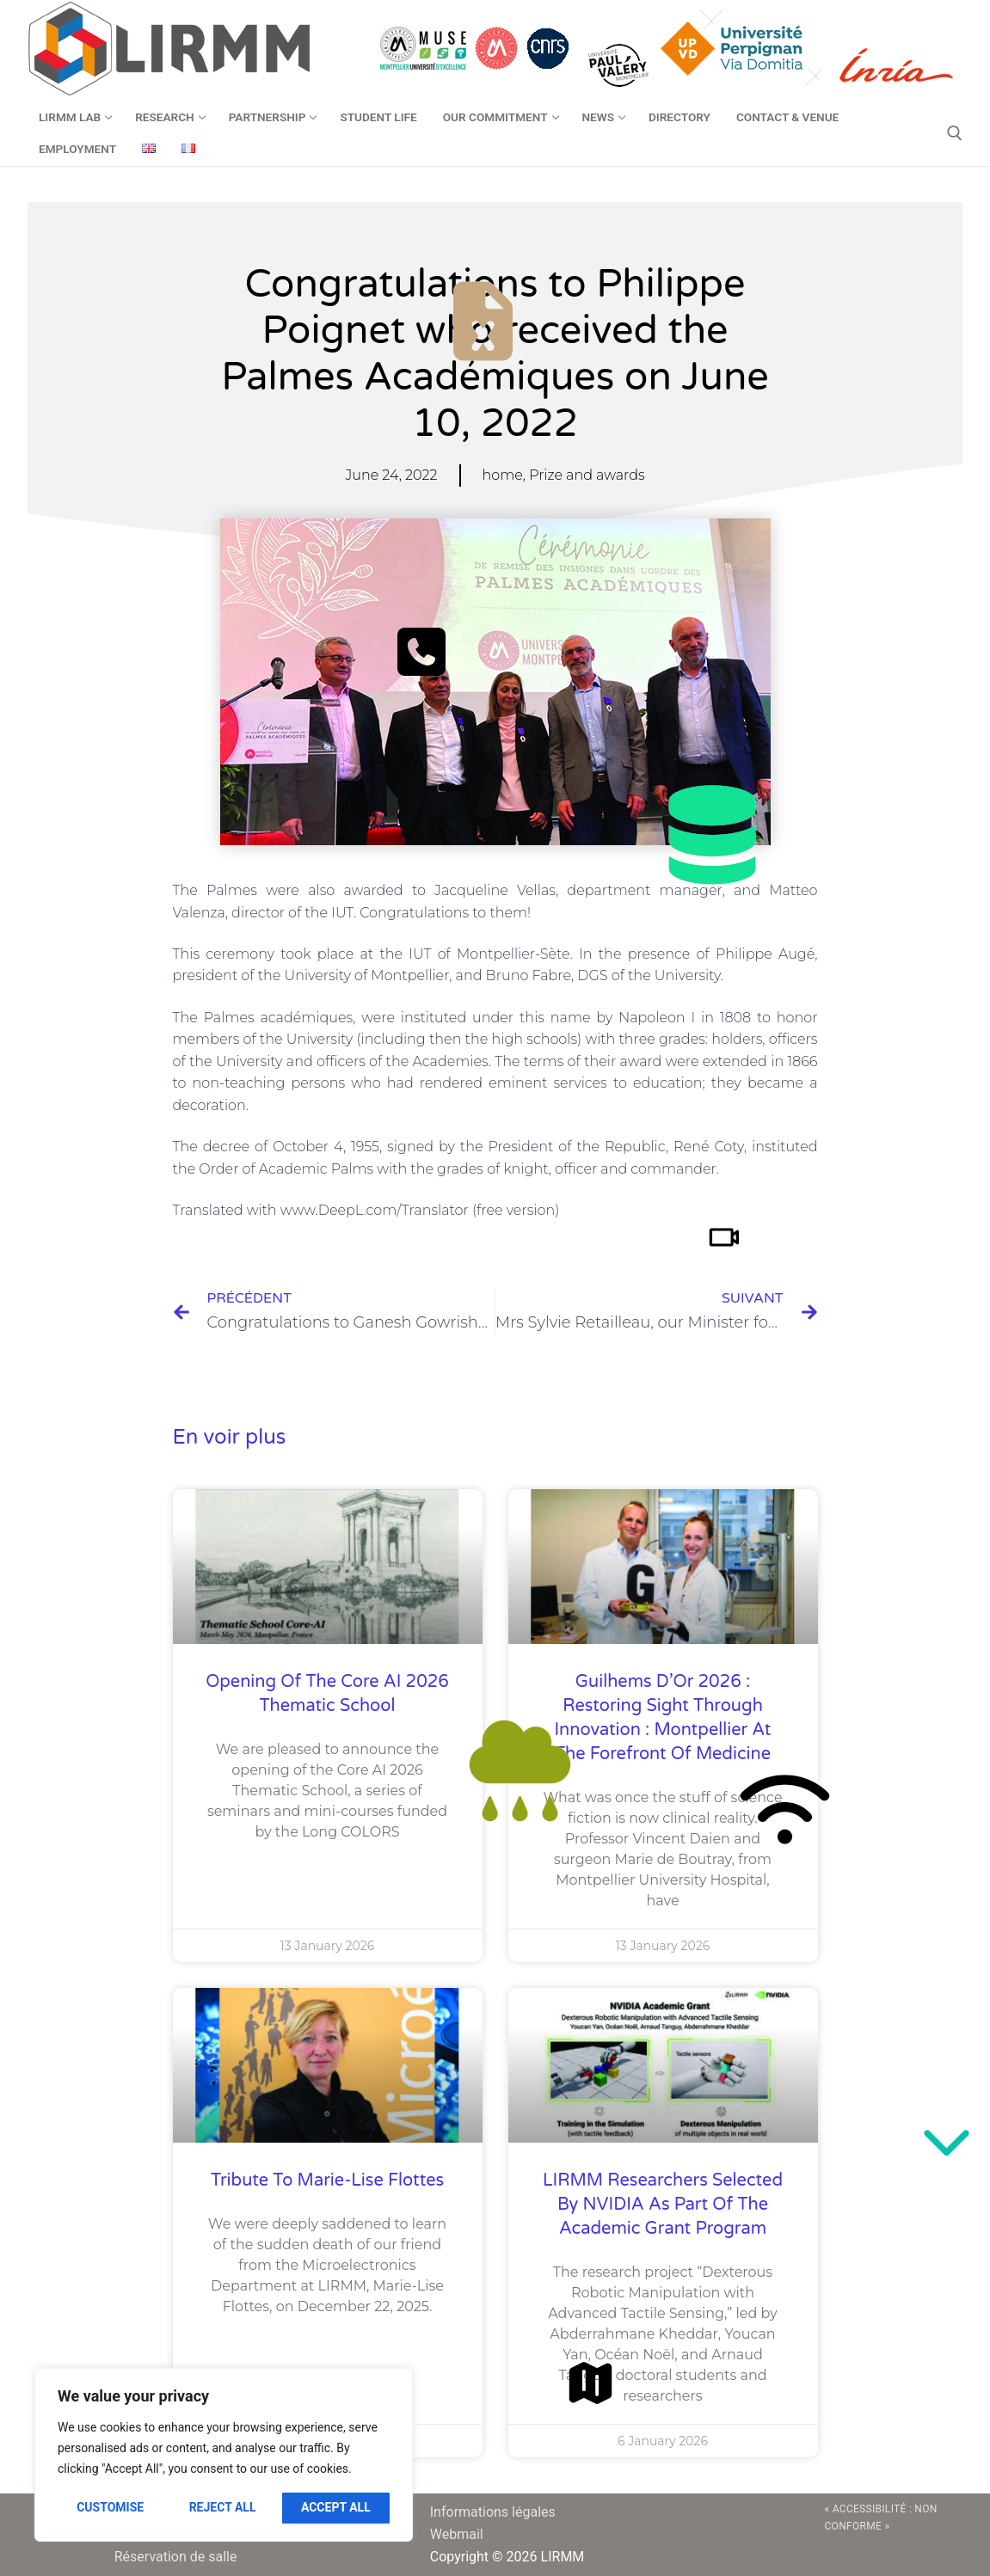 This screenshot has height=2576, width=990. What do you see at coordinates (712, 835) in the screenshot?
I see `access database storage` at bounding box center [712, 835].